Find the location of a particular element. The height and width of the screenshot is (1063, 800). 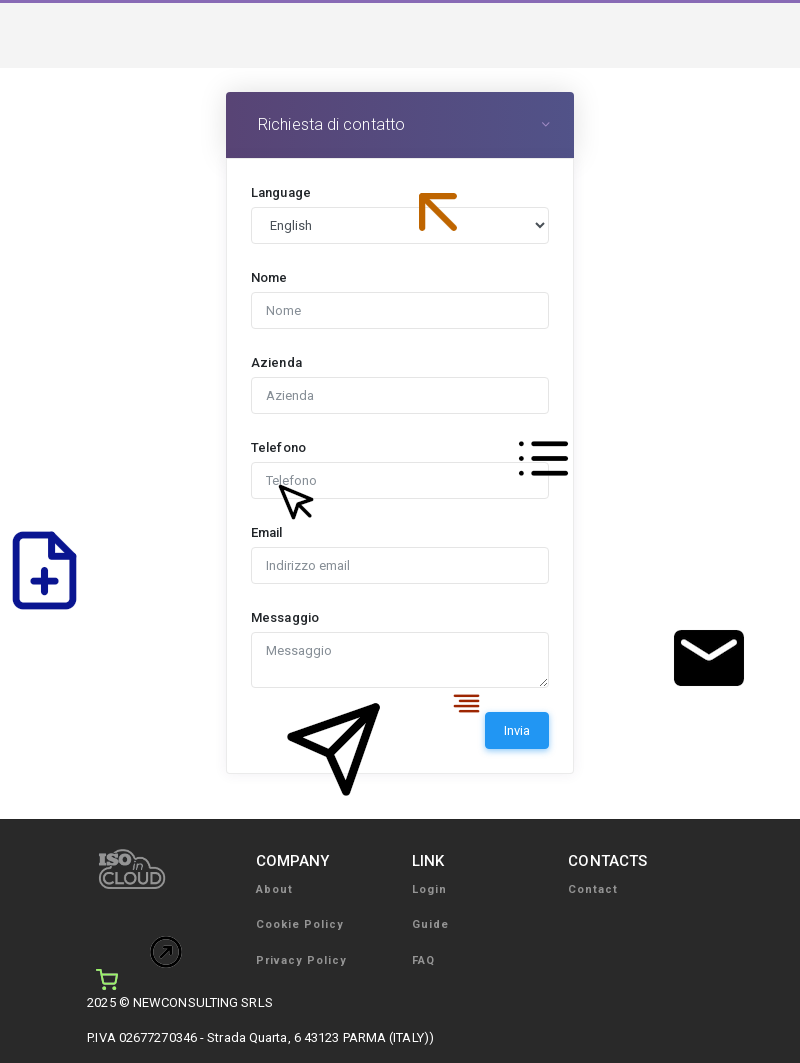

align text to the right is located at coordinates (466, 703).